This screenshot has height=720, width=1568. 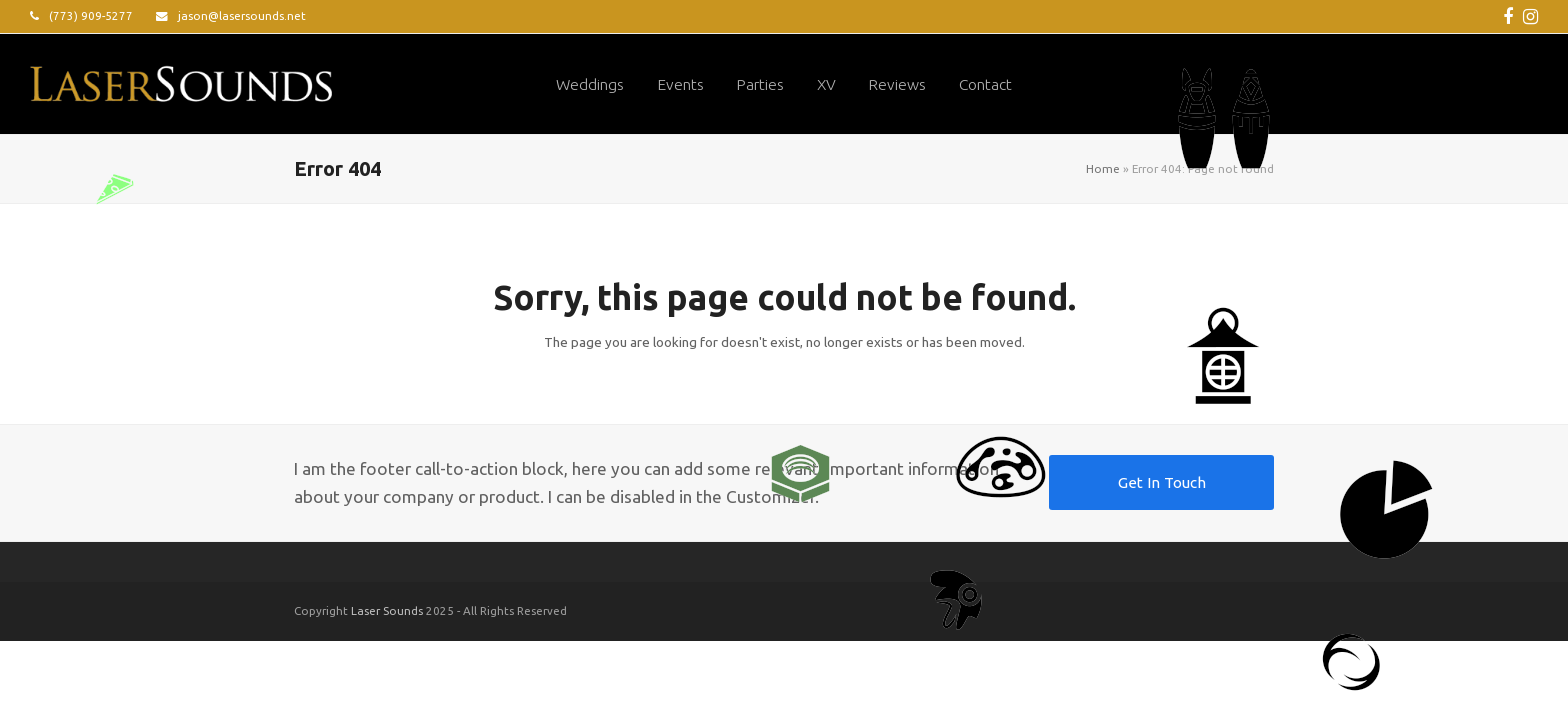 I want to click on order food or access food delivery services, so click(x=114, y=188).